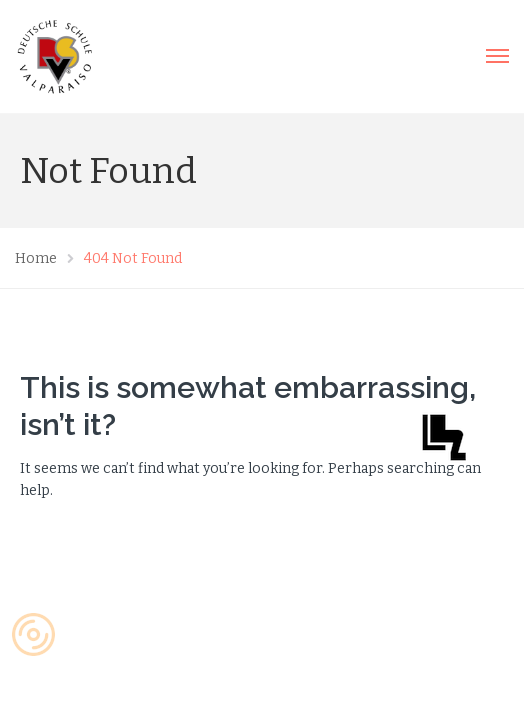 This screenshot has height=720, width=524. What do you see at coordinates (445, 437) in the screenshot?
I see `indicates reduced legroom seating option` at bounding box center [445, 437].